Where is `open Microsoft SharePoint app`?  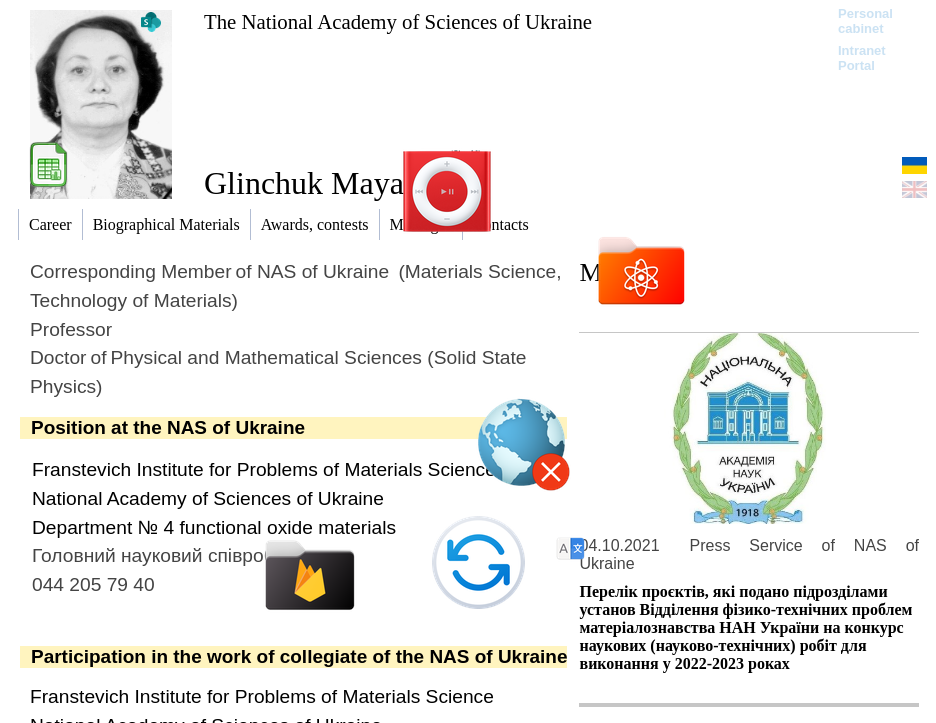 open Microsoft SharePoint app is located at coordinates (151, 22).